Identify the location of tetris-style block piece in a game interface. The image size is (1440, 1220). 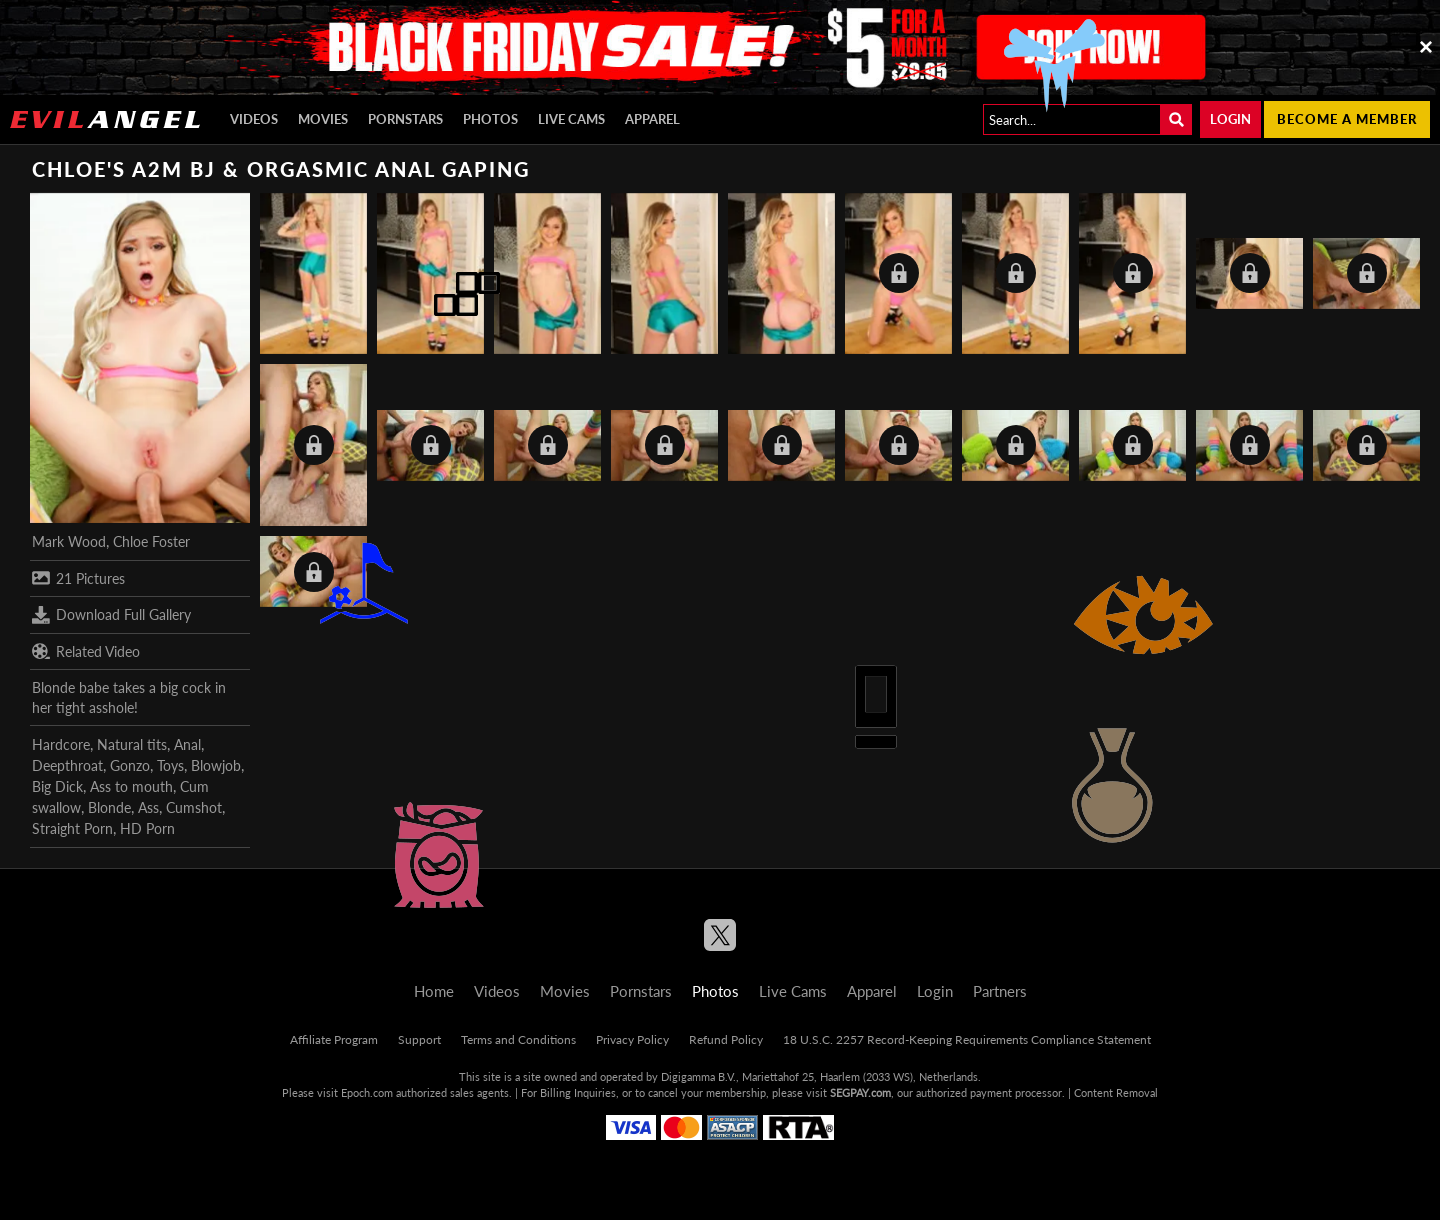
(467, 294).